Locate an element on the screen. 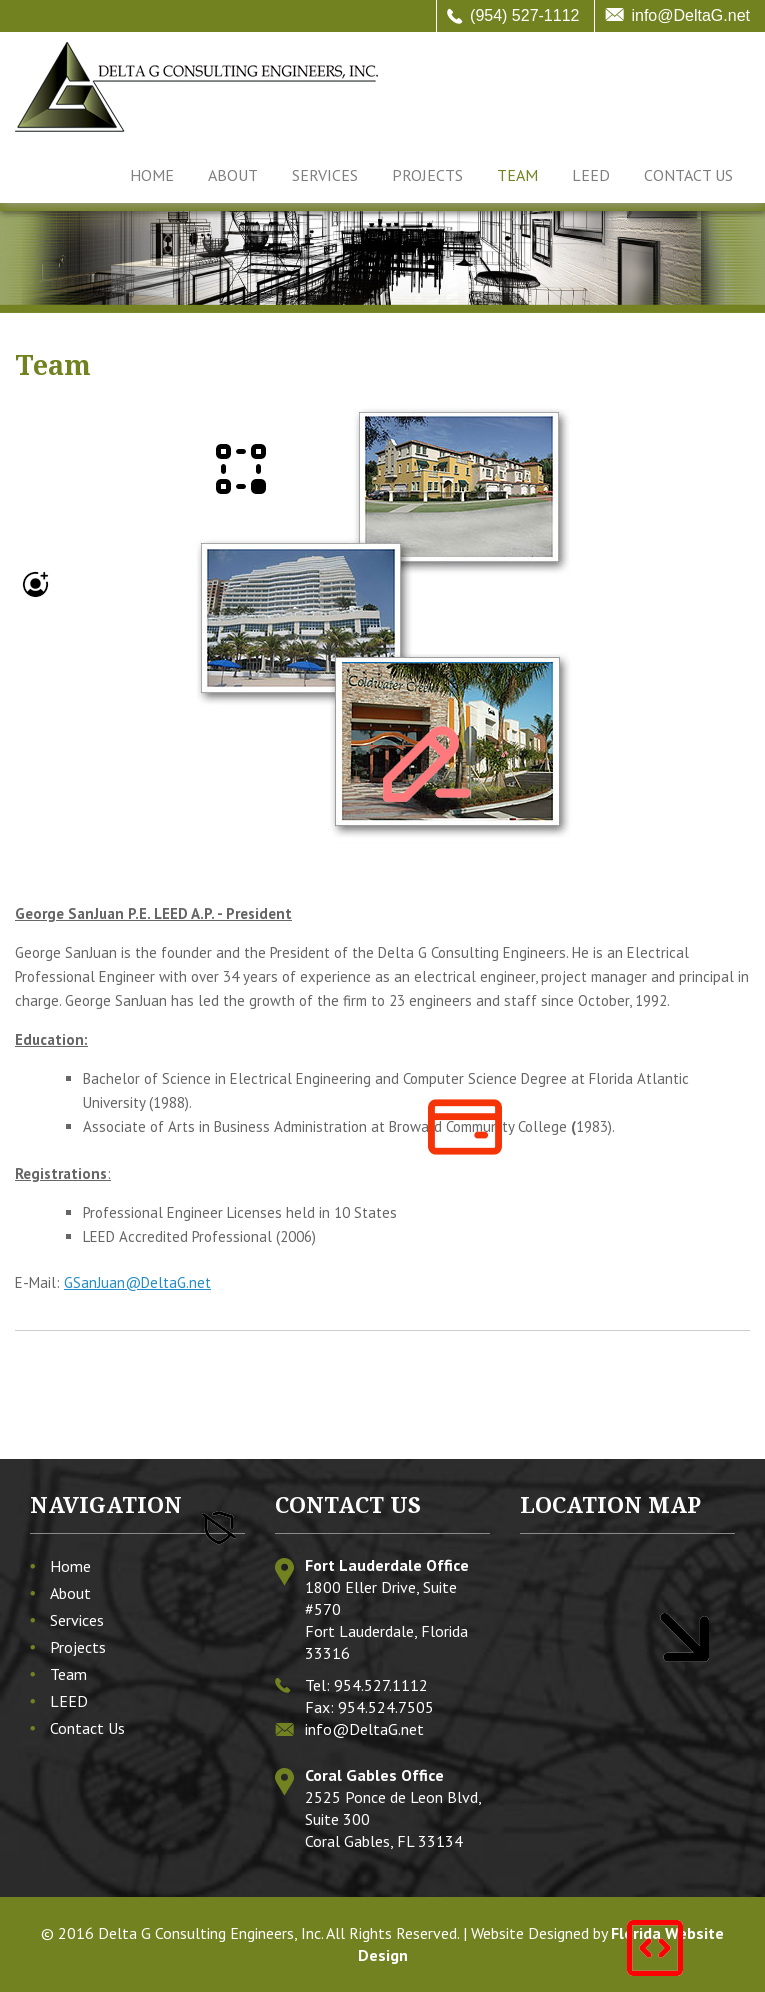  security or protection is disabled is located at coordinates (219, 1528).